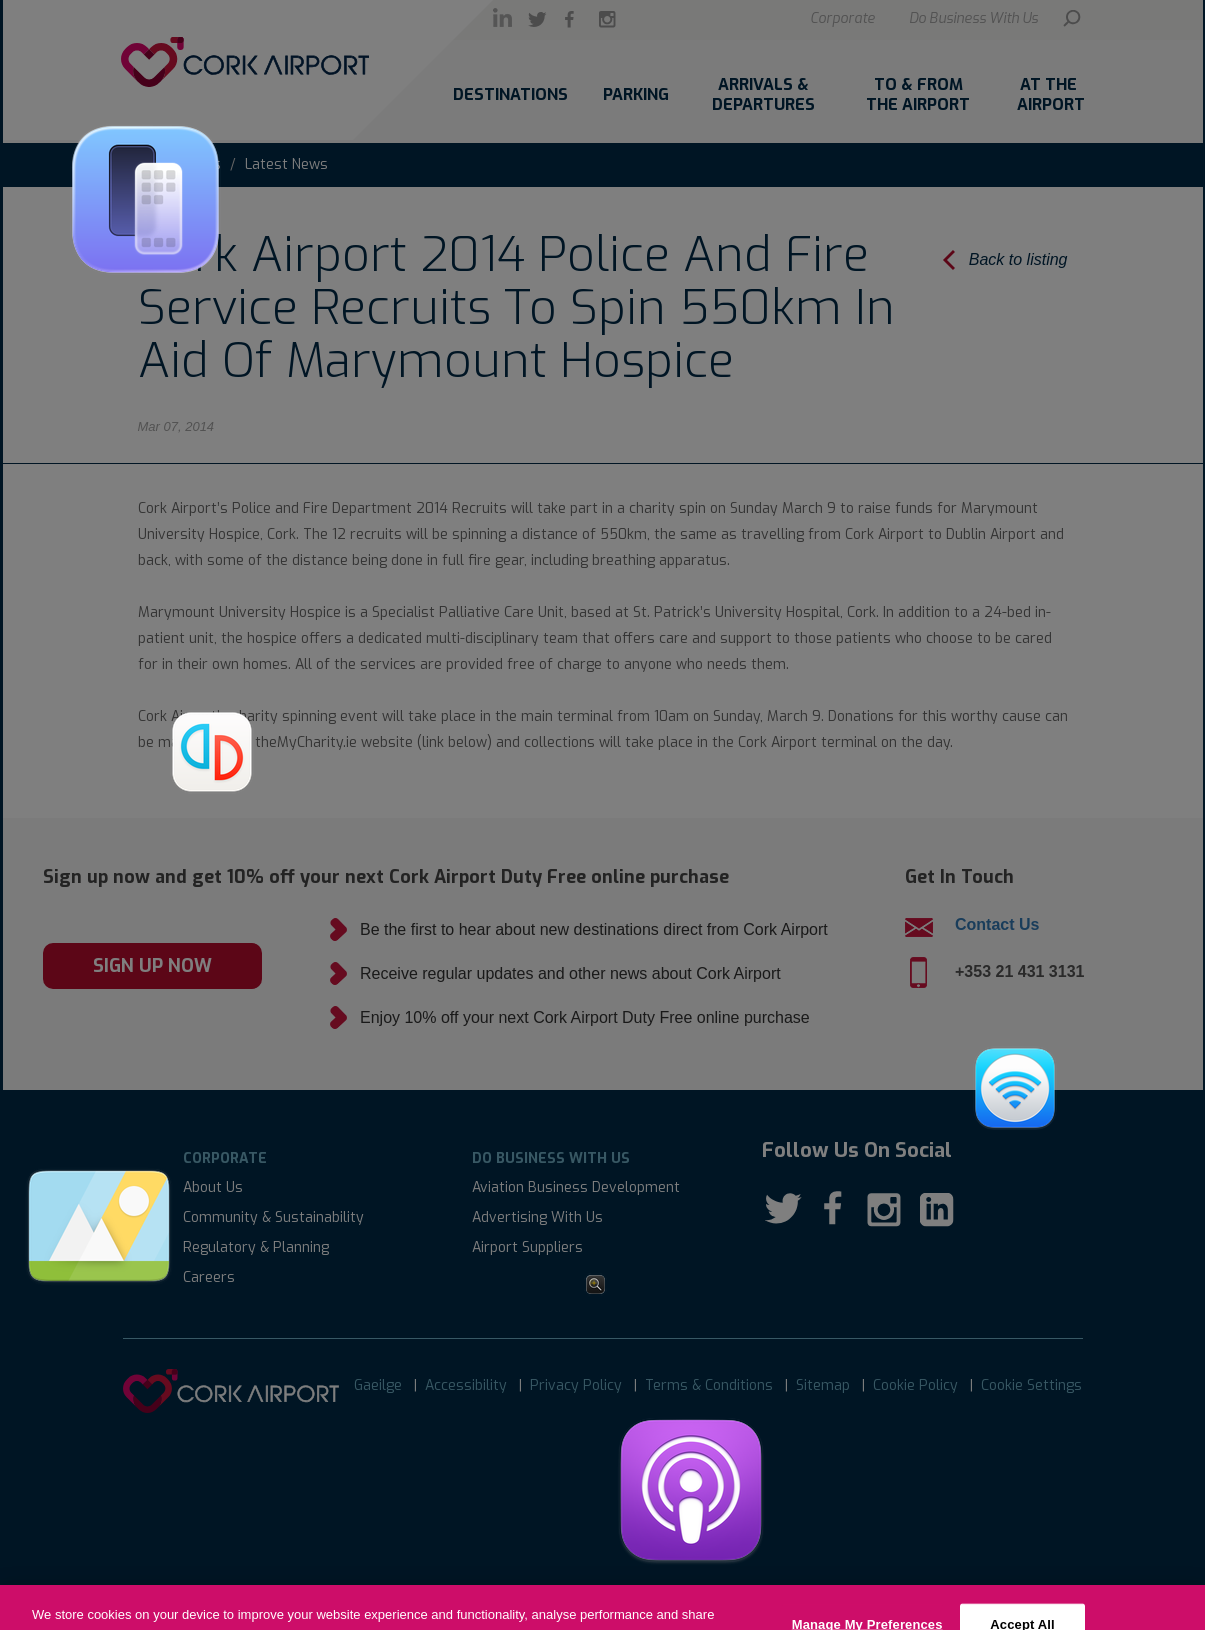  I want to click on open the Apple Podcasts app, so click(691, 1490).